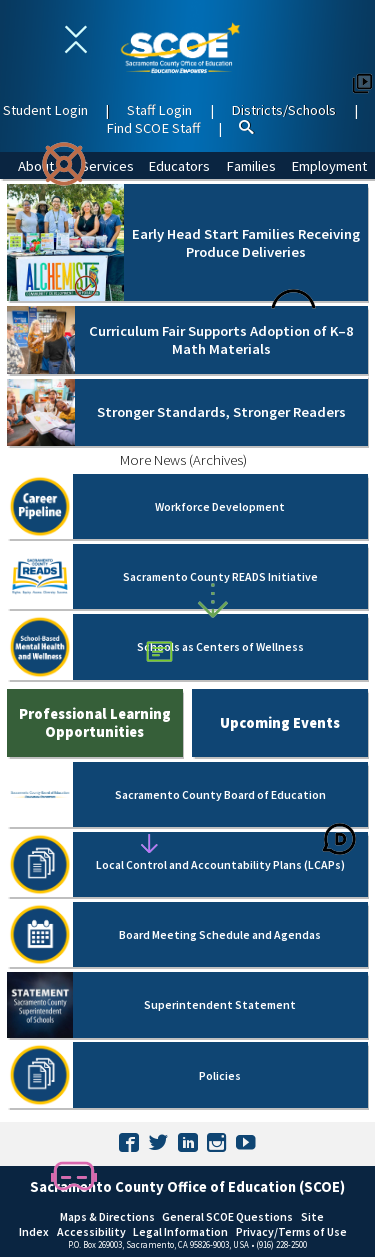 The width and height of the screenshot is (375, 1257). Describe the element at coordinates (340, 839) in the screenshot. I see `disqus commenting platform logo` at that location.